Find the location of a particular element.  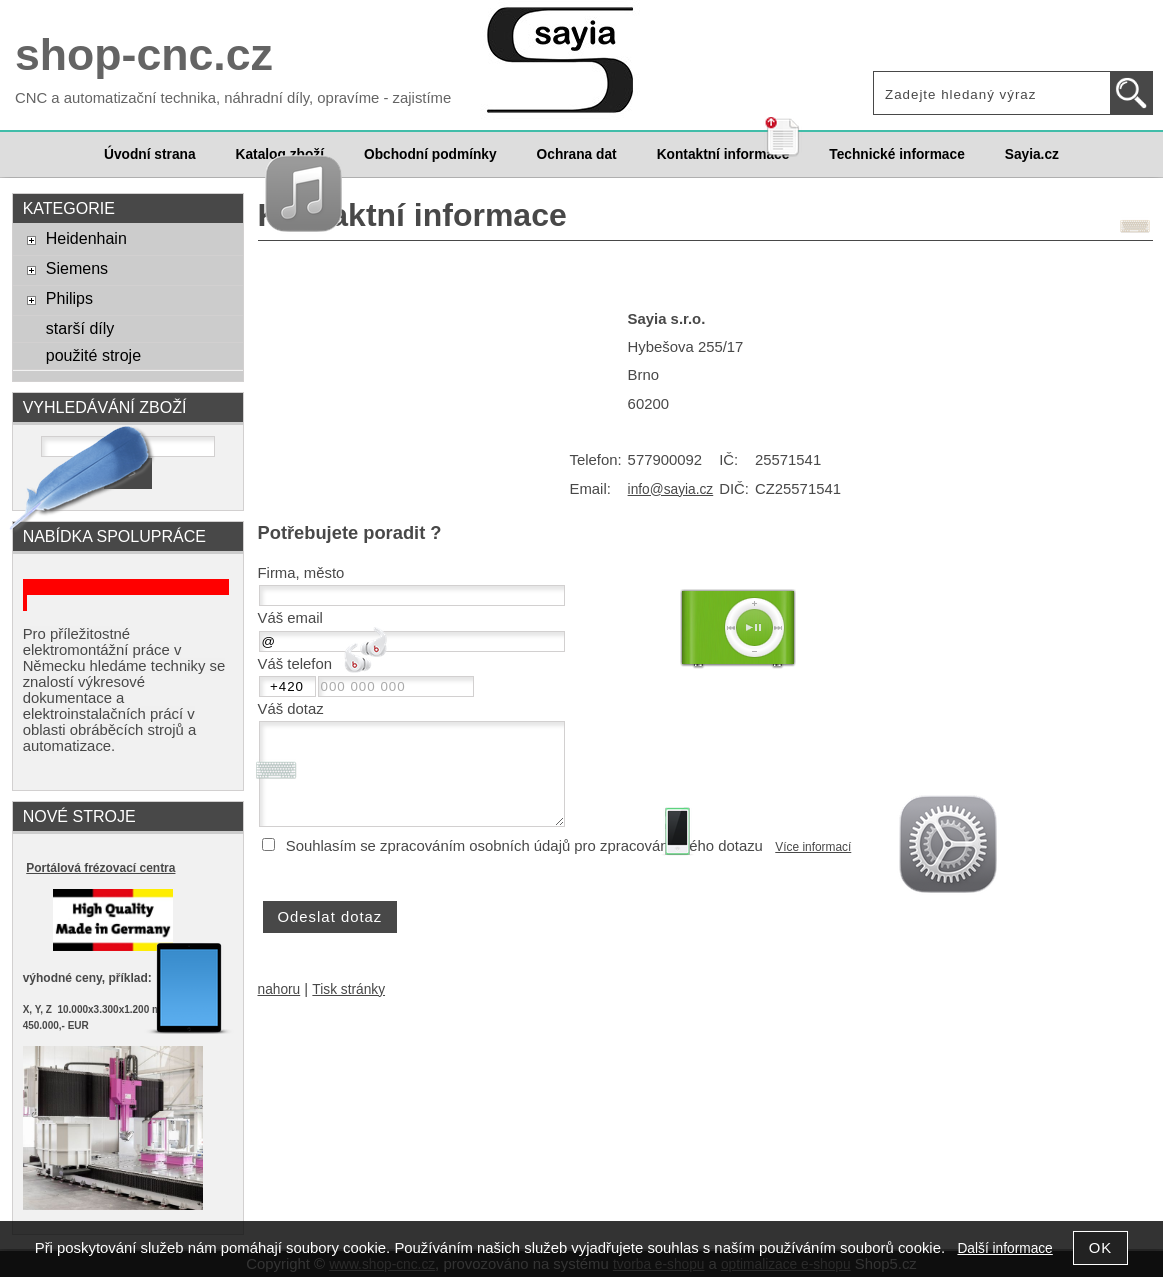

open the Music app is located at coordinates (303, 193).